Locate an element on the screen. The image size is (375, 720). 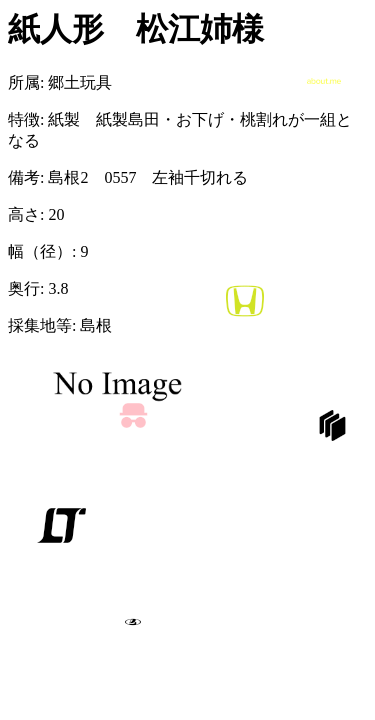
Lada automotive brand logo is located at coordinates (133, 622).